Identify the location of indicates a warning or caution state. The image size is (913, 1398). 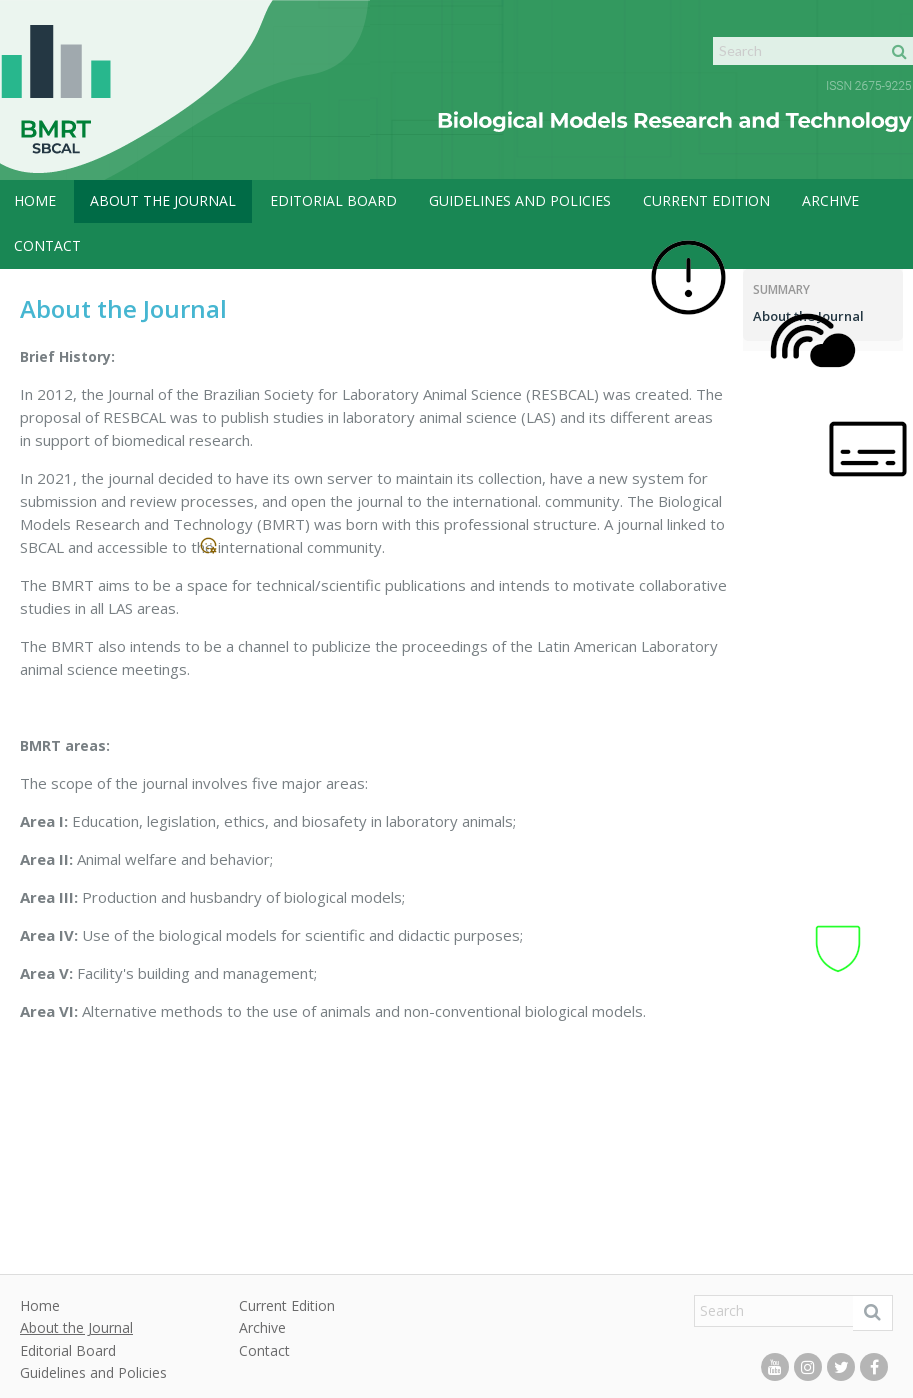
(688, 277).